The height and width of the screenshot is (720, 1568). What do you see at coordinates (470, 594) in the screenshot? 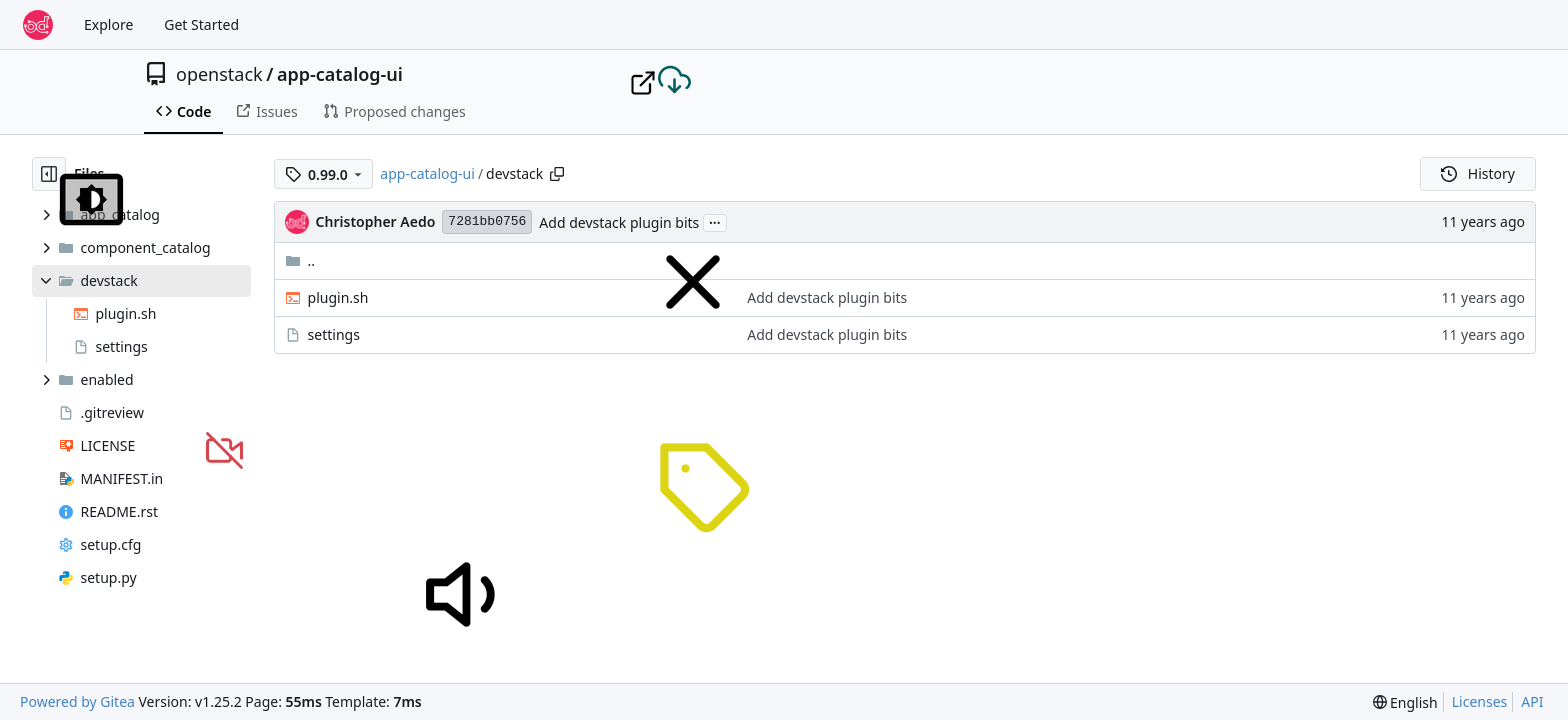
I see `adjust volume to low level` at bounding box center [470, 594].